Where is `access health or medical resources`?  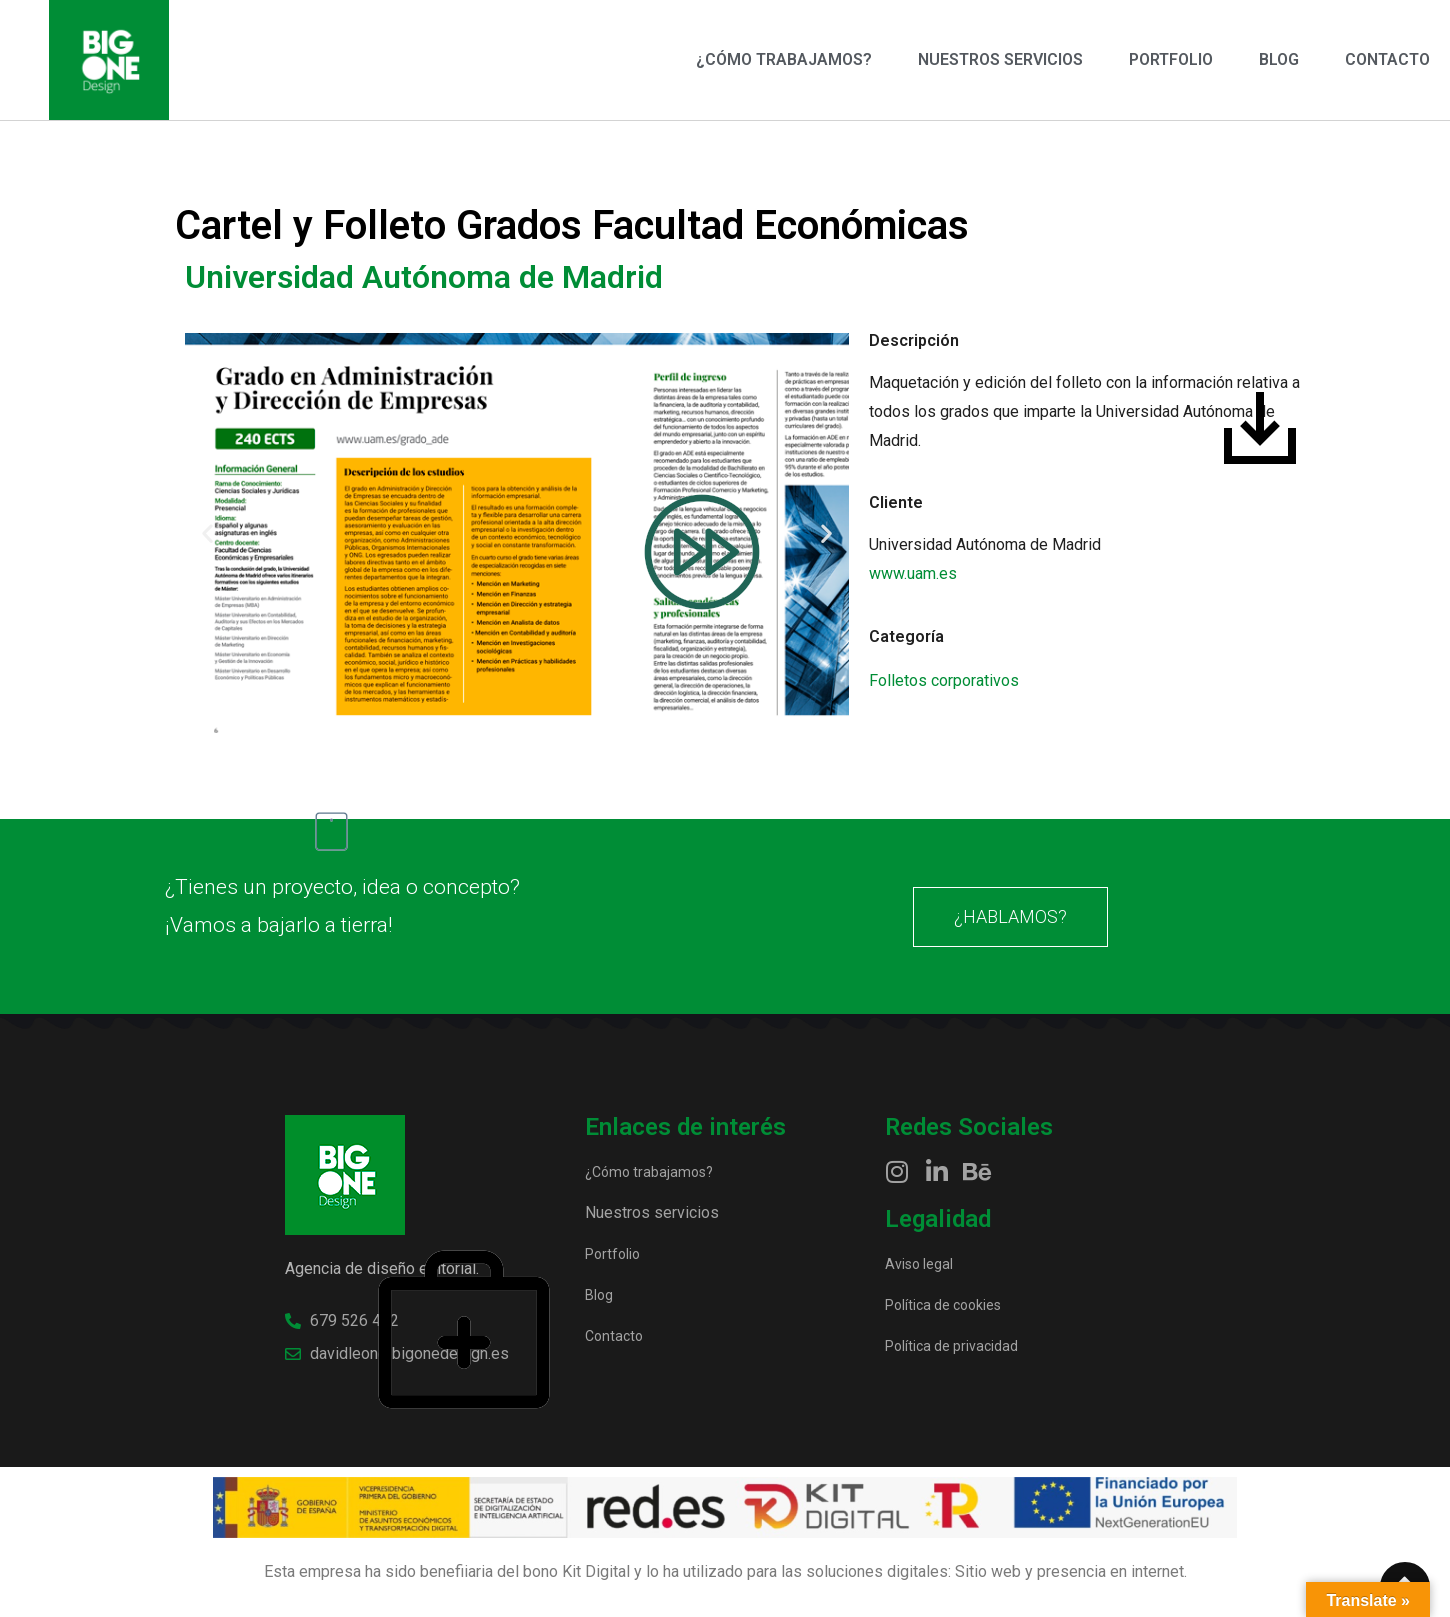 access health or medical resources is located at coordinates (464, 1336).